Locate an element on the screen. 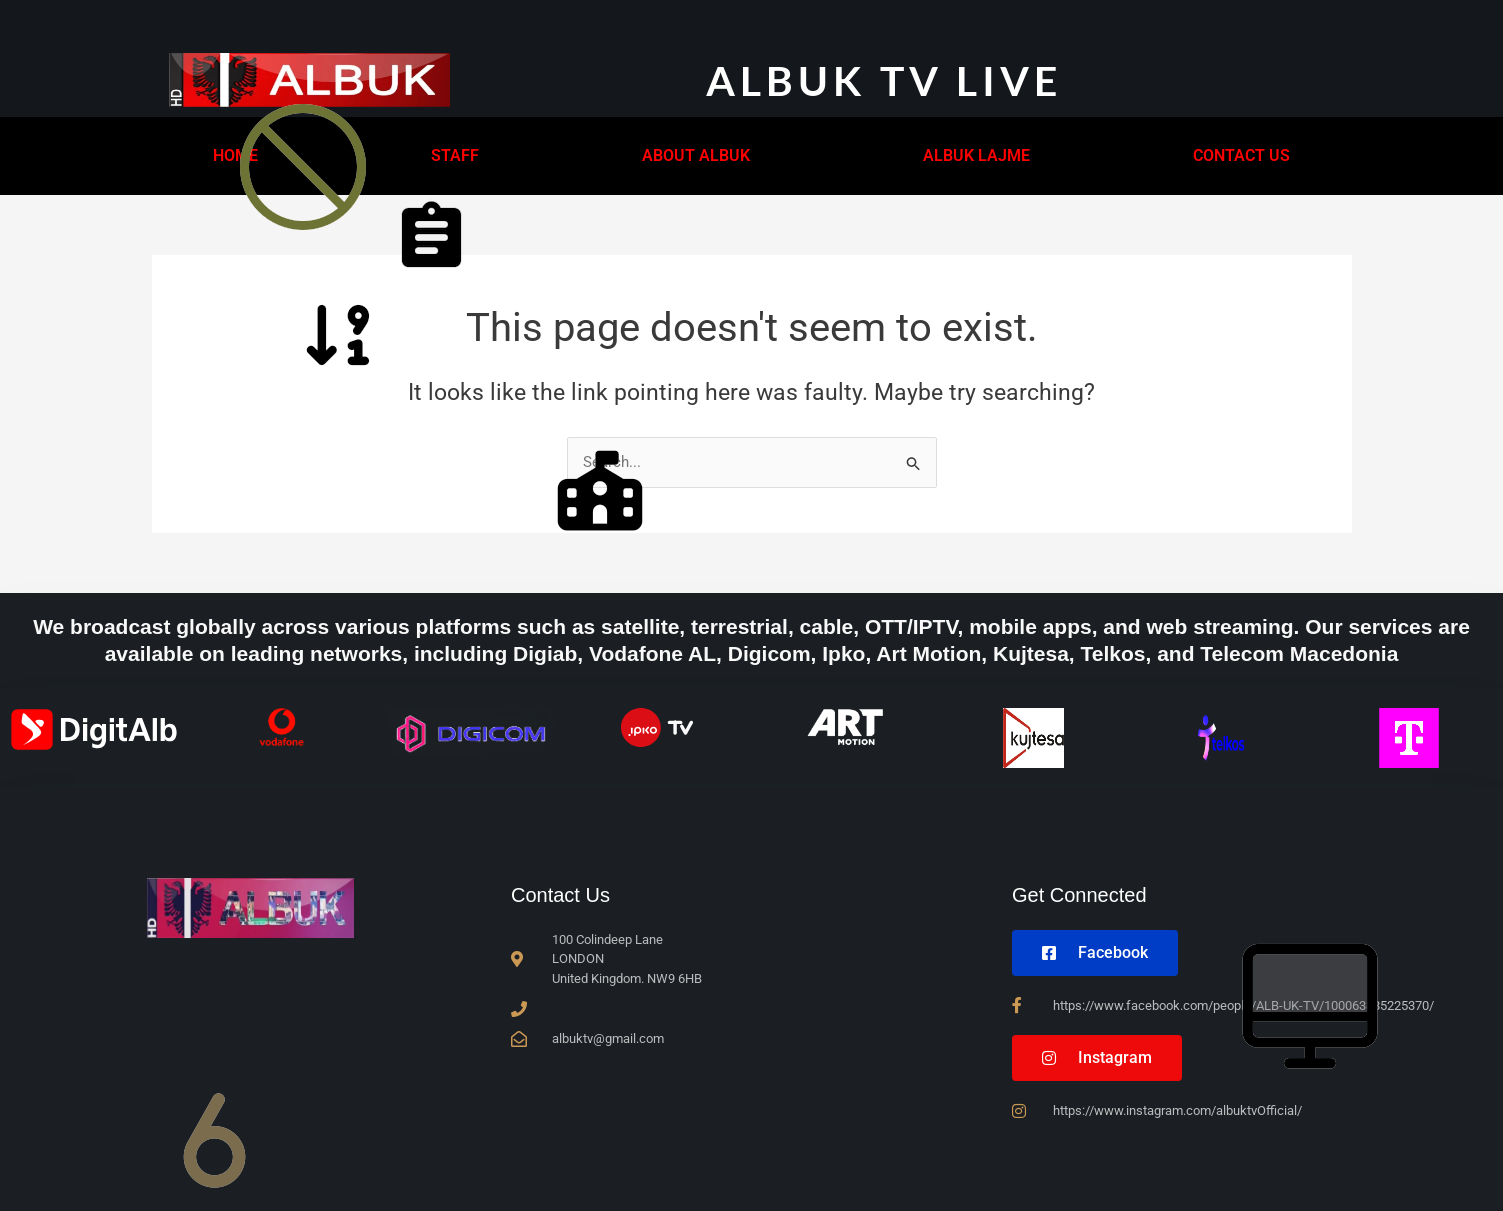 This screenshot has width=1503, height=1211. navigate to school or educational institution is located at coordinates (600, 493).